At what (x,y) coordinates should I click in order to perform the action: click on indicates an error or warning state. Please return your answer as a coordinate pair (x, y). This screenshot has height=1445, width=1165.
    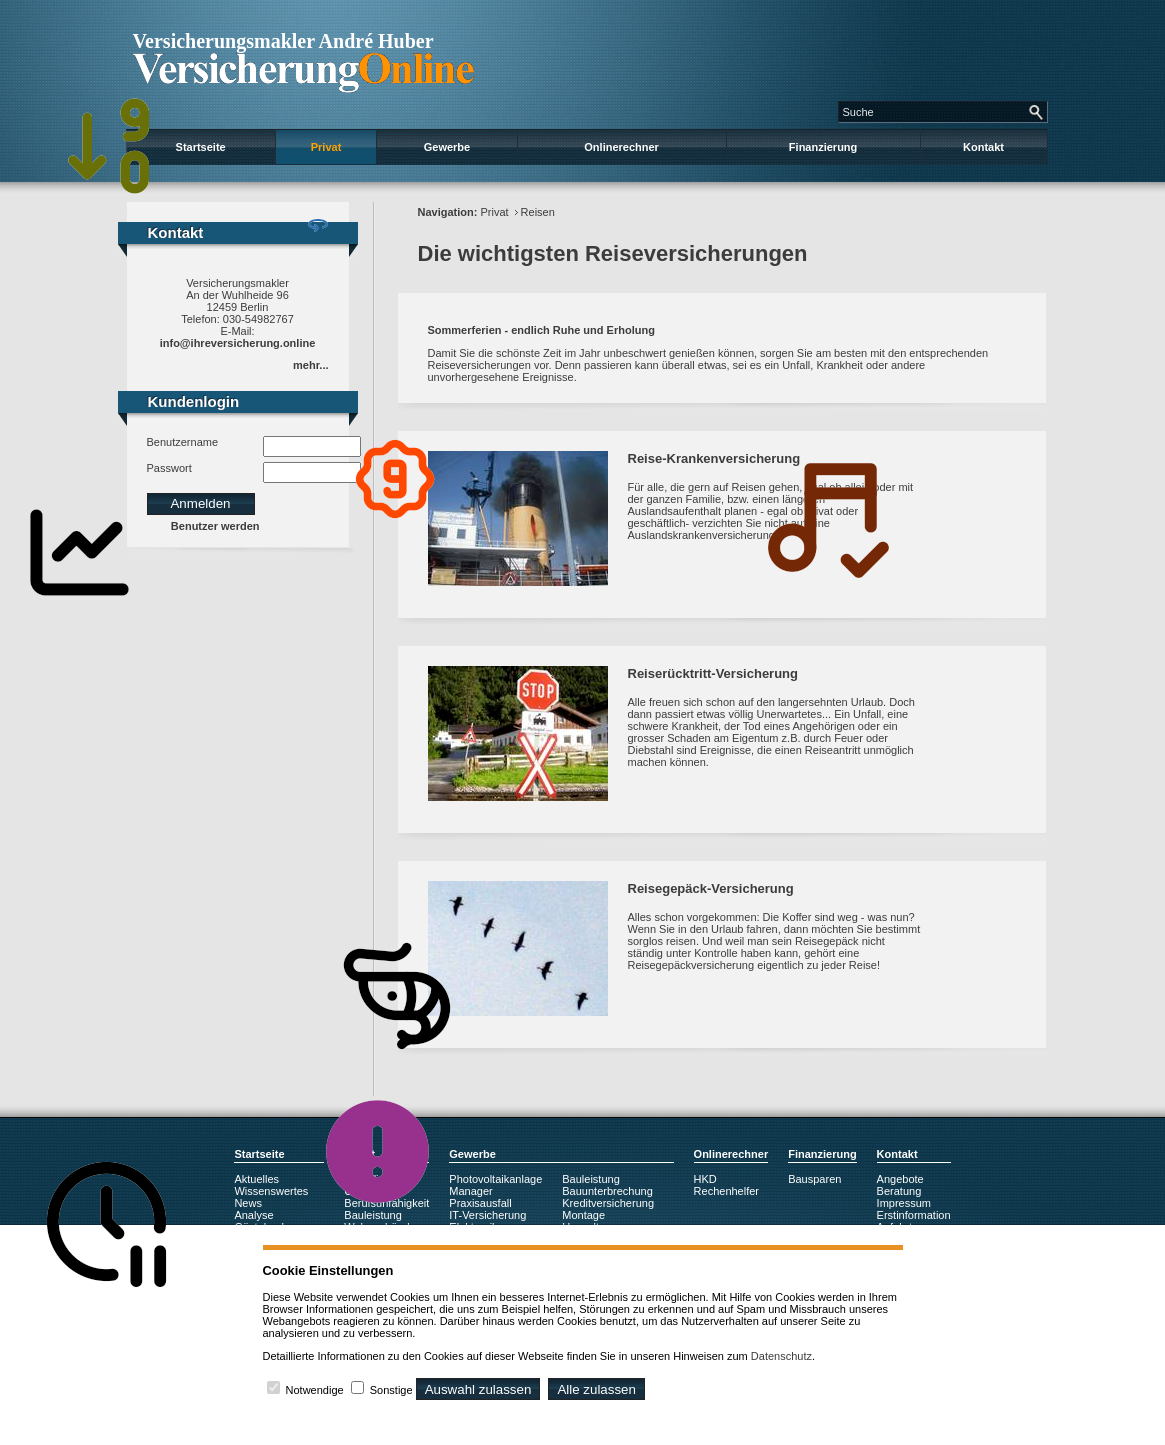
    Looking at the image, I should click on (377, 1151).